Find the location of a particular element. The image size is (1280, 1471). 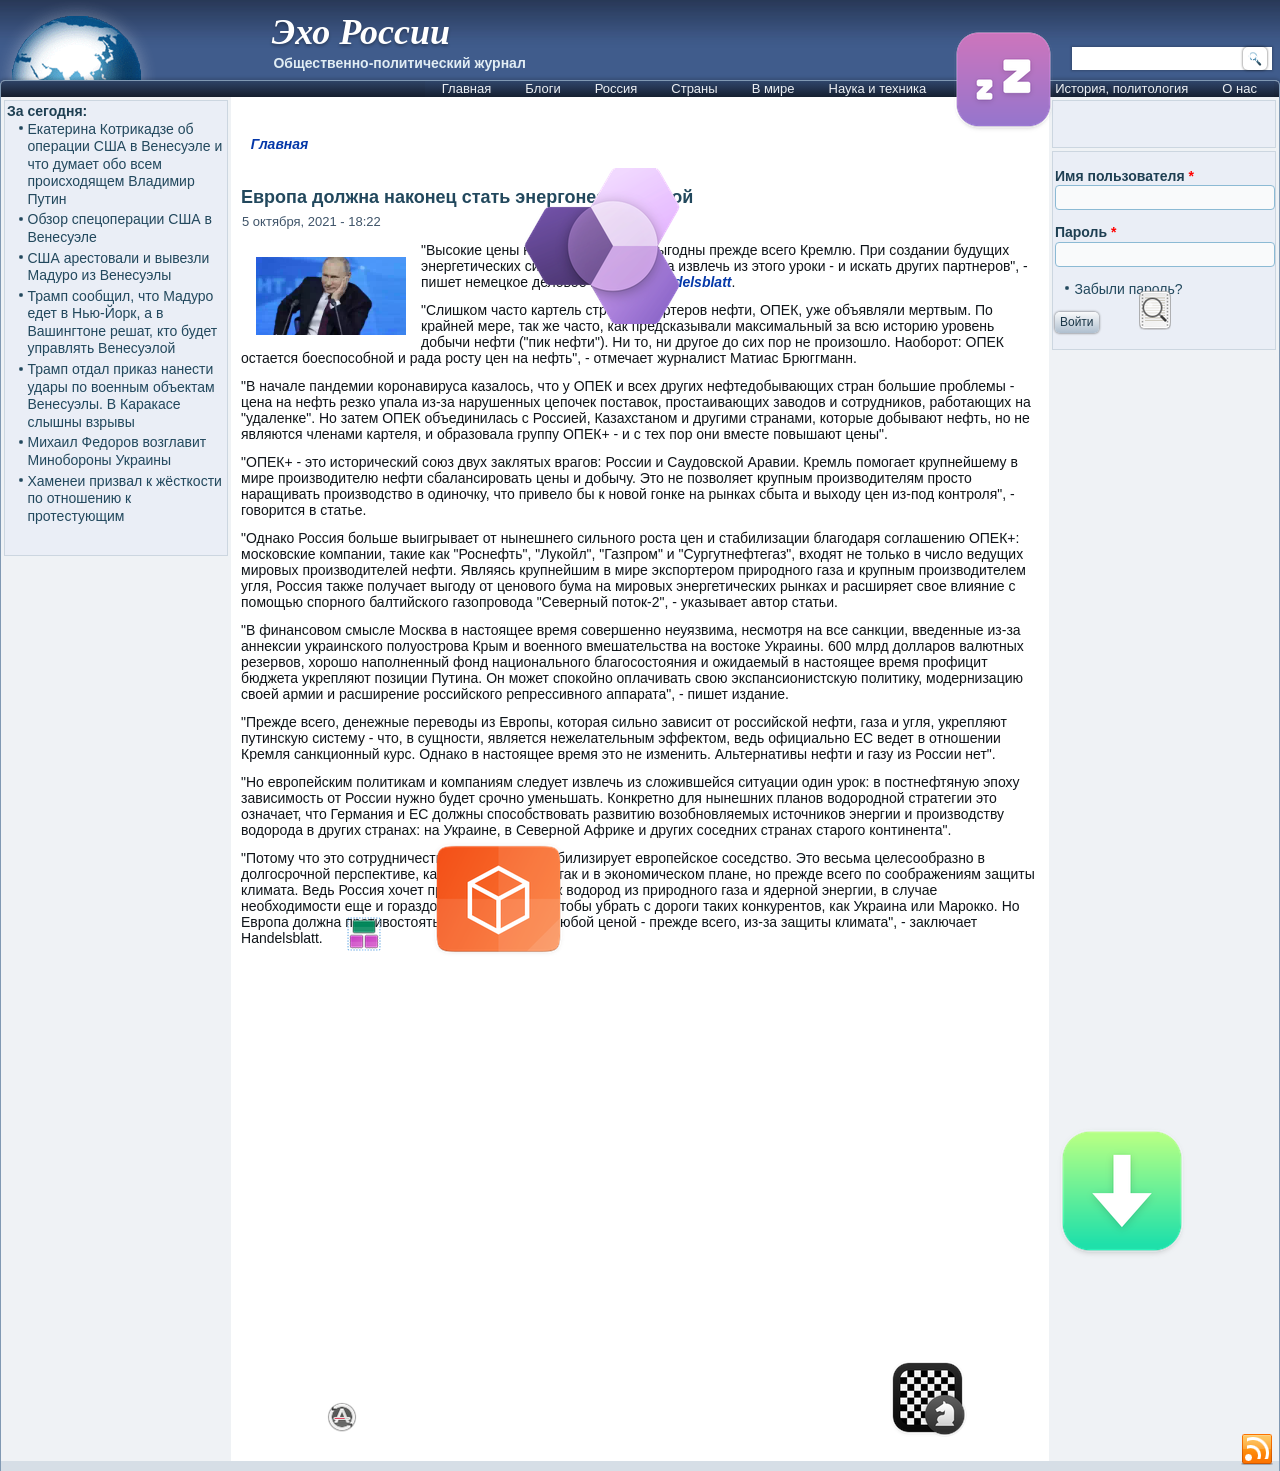

open a 3ds file is located at coordinates (498, 894).